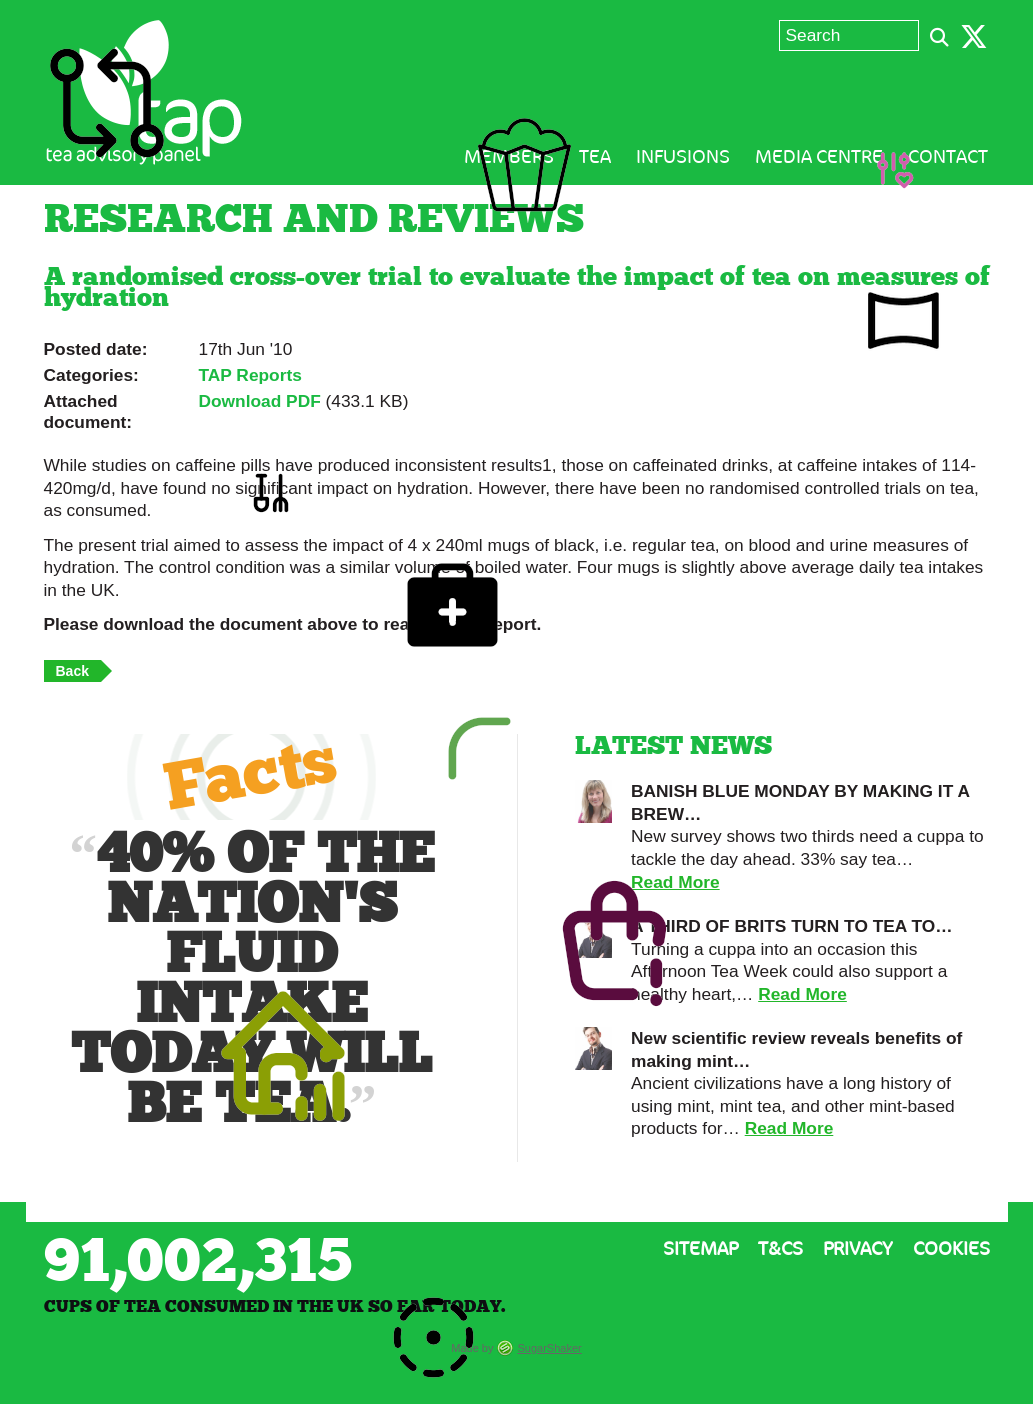  I want to click on access gardening or landscaping tools, so click(271, 493).